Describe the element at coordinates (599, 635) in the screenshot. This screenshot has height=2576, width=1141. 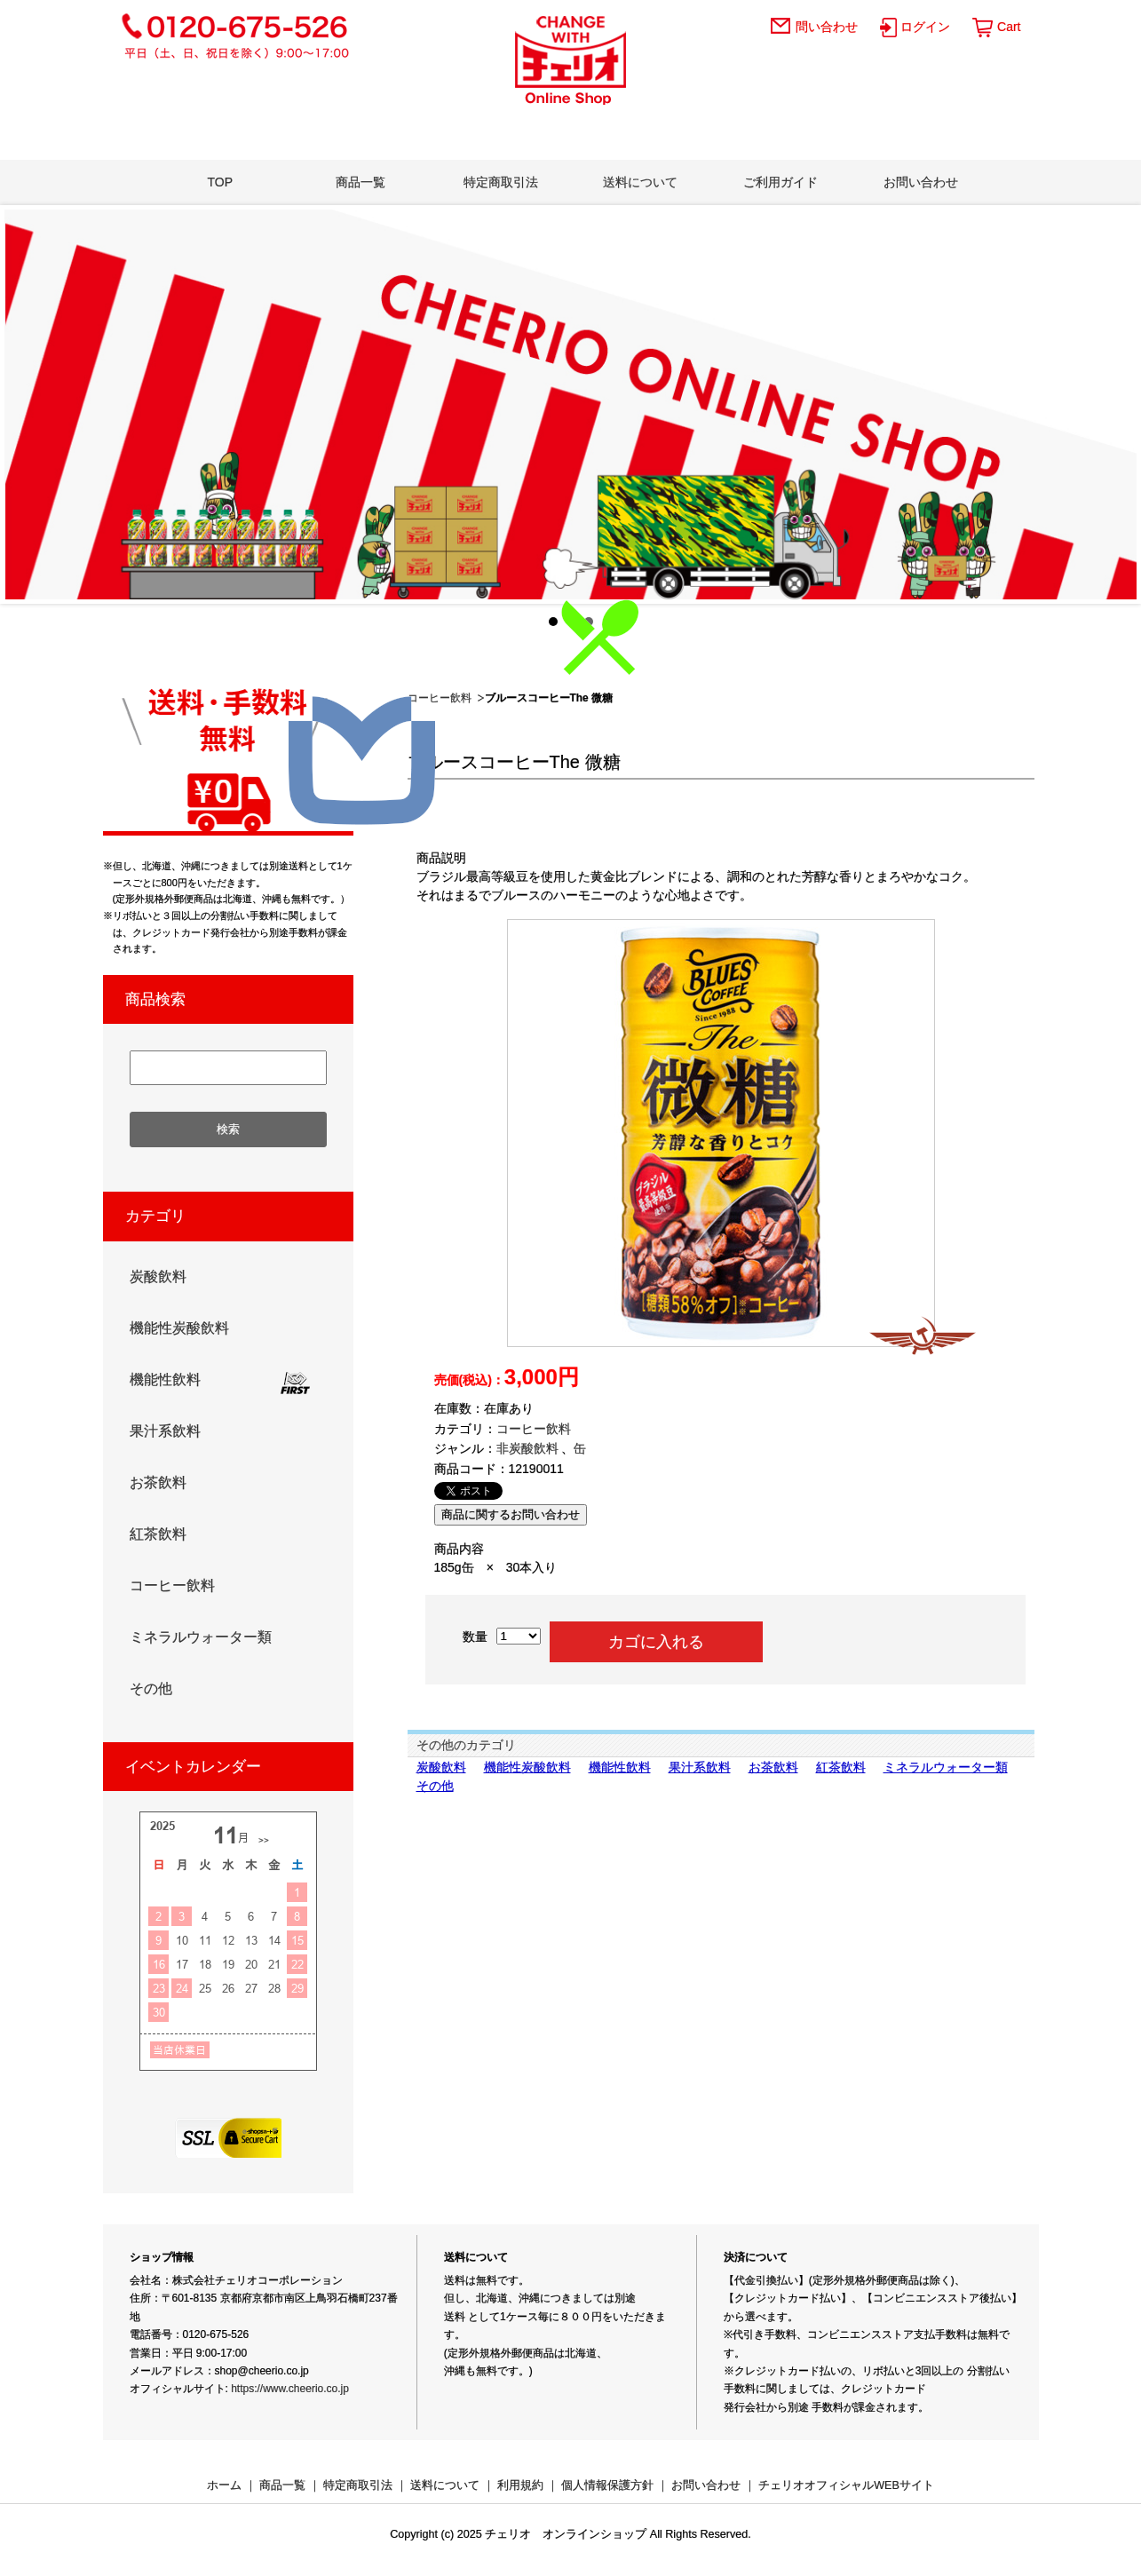
I see `find nearby restaurants` at that location.